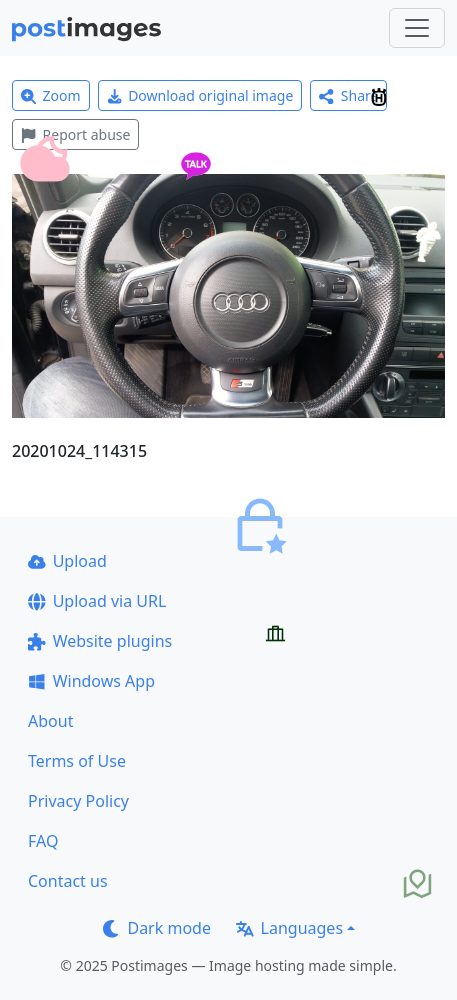 The image size is (457, 1000). Describe the element at coordinates (45, 161) in the screenshot. I see `indicates partly cloudy night weather` at that location.